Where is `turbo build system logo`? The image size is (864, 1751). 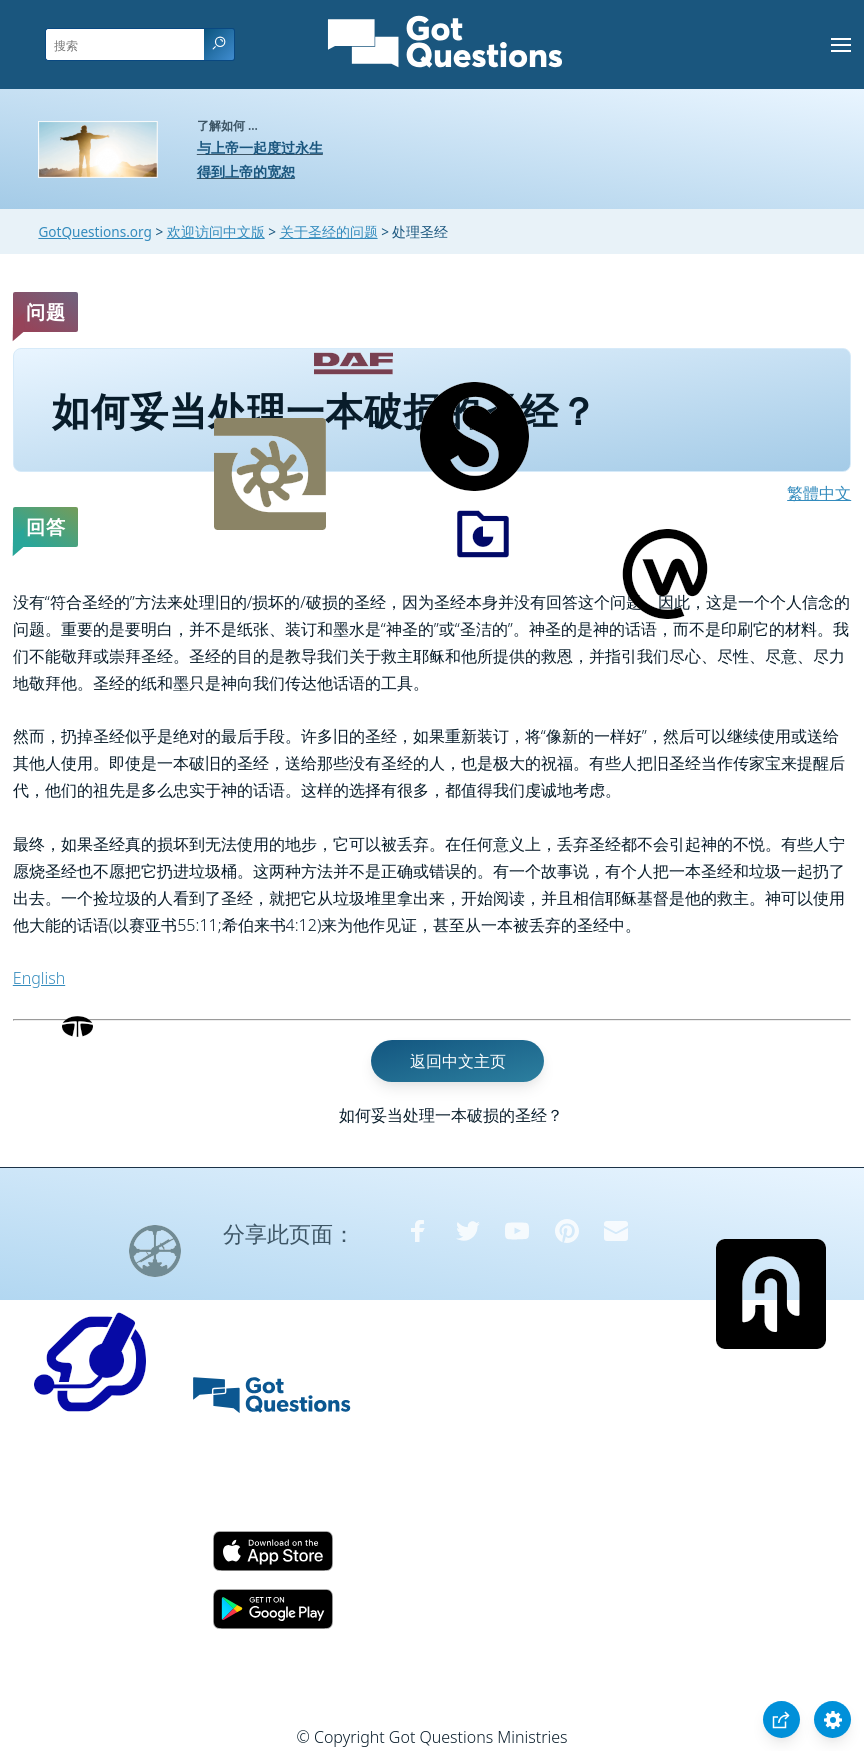 turbo build system logo is located at coordinates (270, 474).